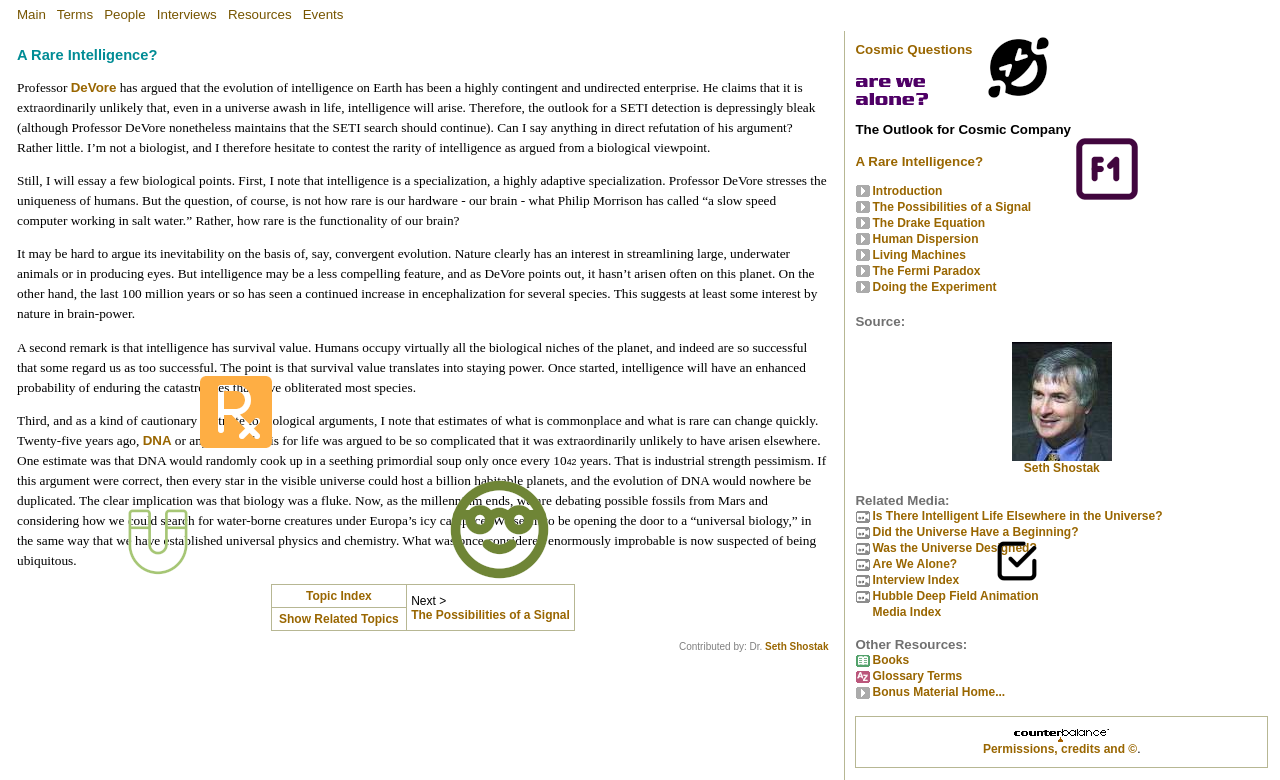  I want to click on select nerd or geeky mood/reaction, so click(499, 529).